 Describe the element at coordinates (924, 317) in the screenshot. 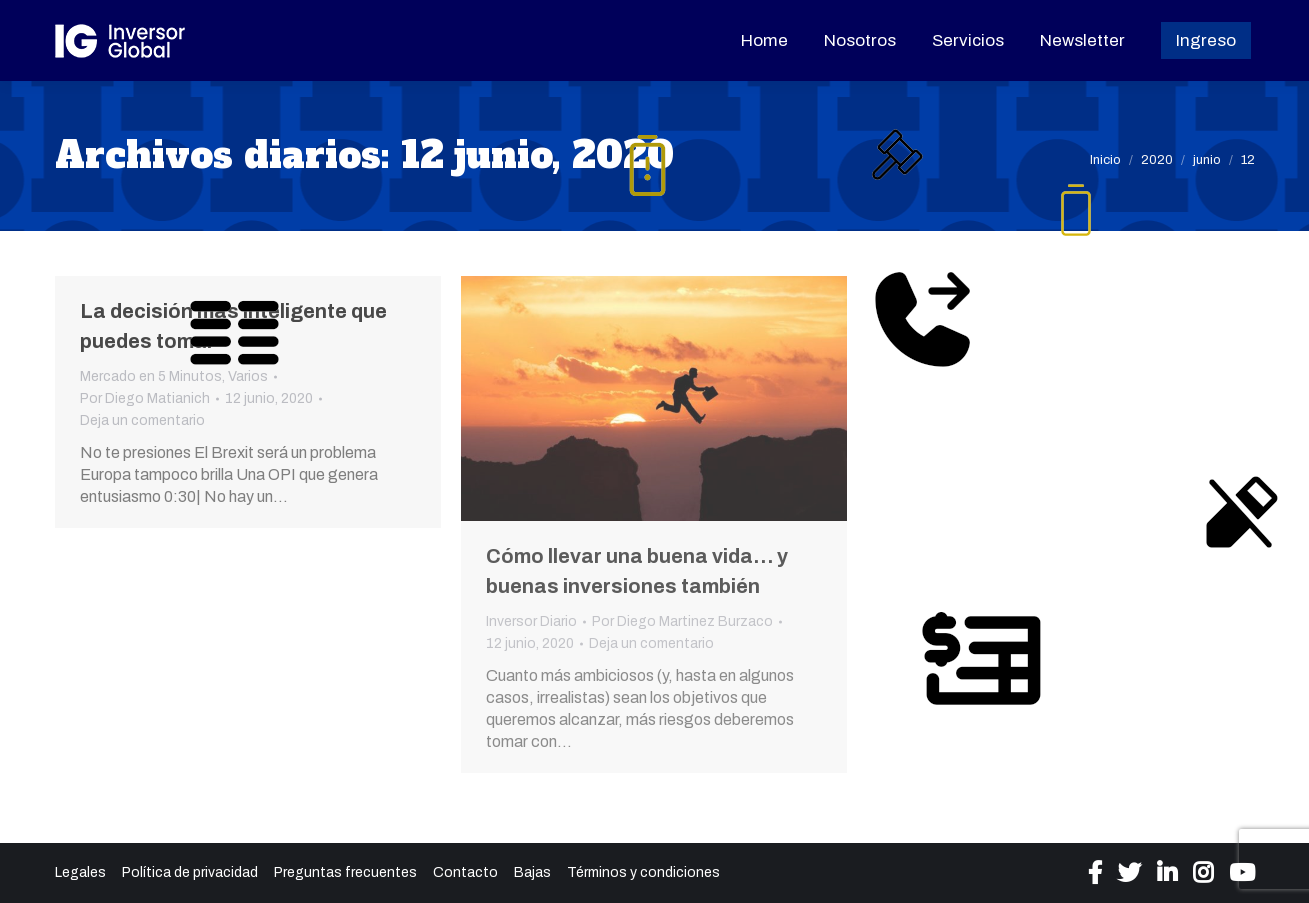

I see `transfer an active call to another person` at that location.